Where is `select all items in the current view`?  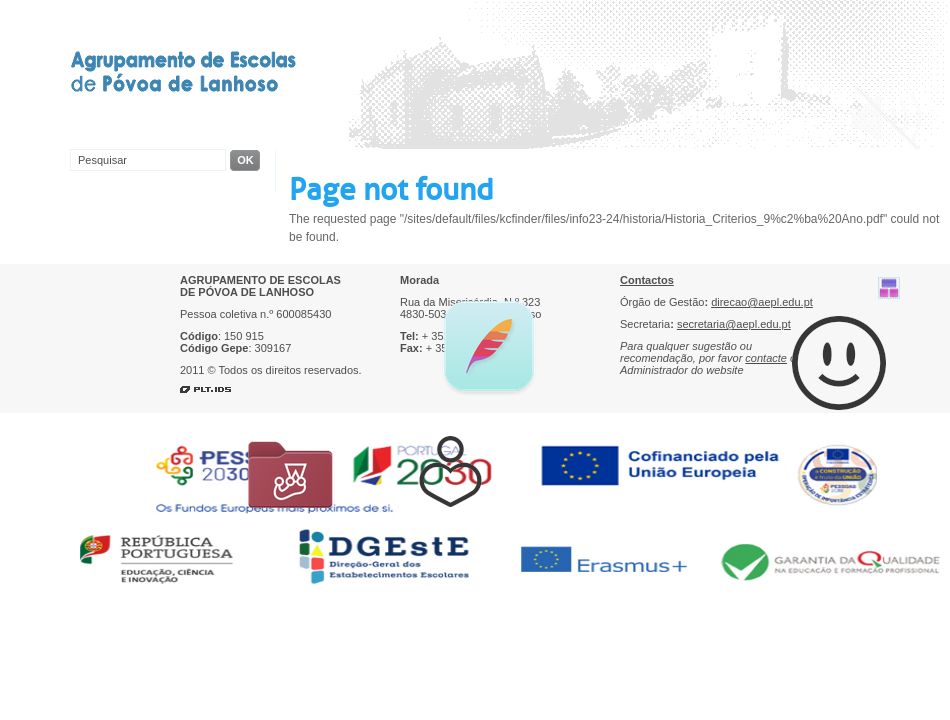
select all items in the current view is located at coordinates (889, 288).